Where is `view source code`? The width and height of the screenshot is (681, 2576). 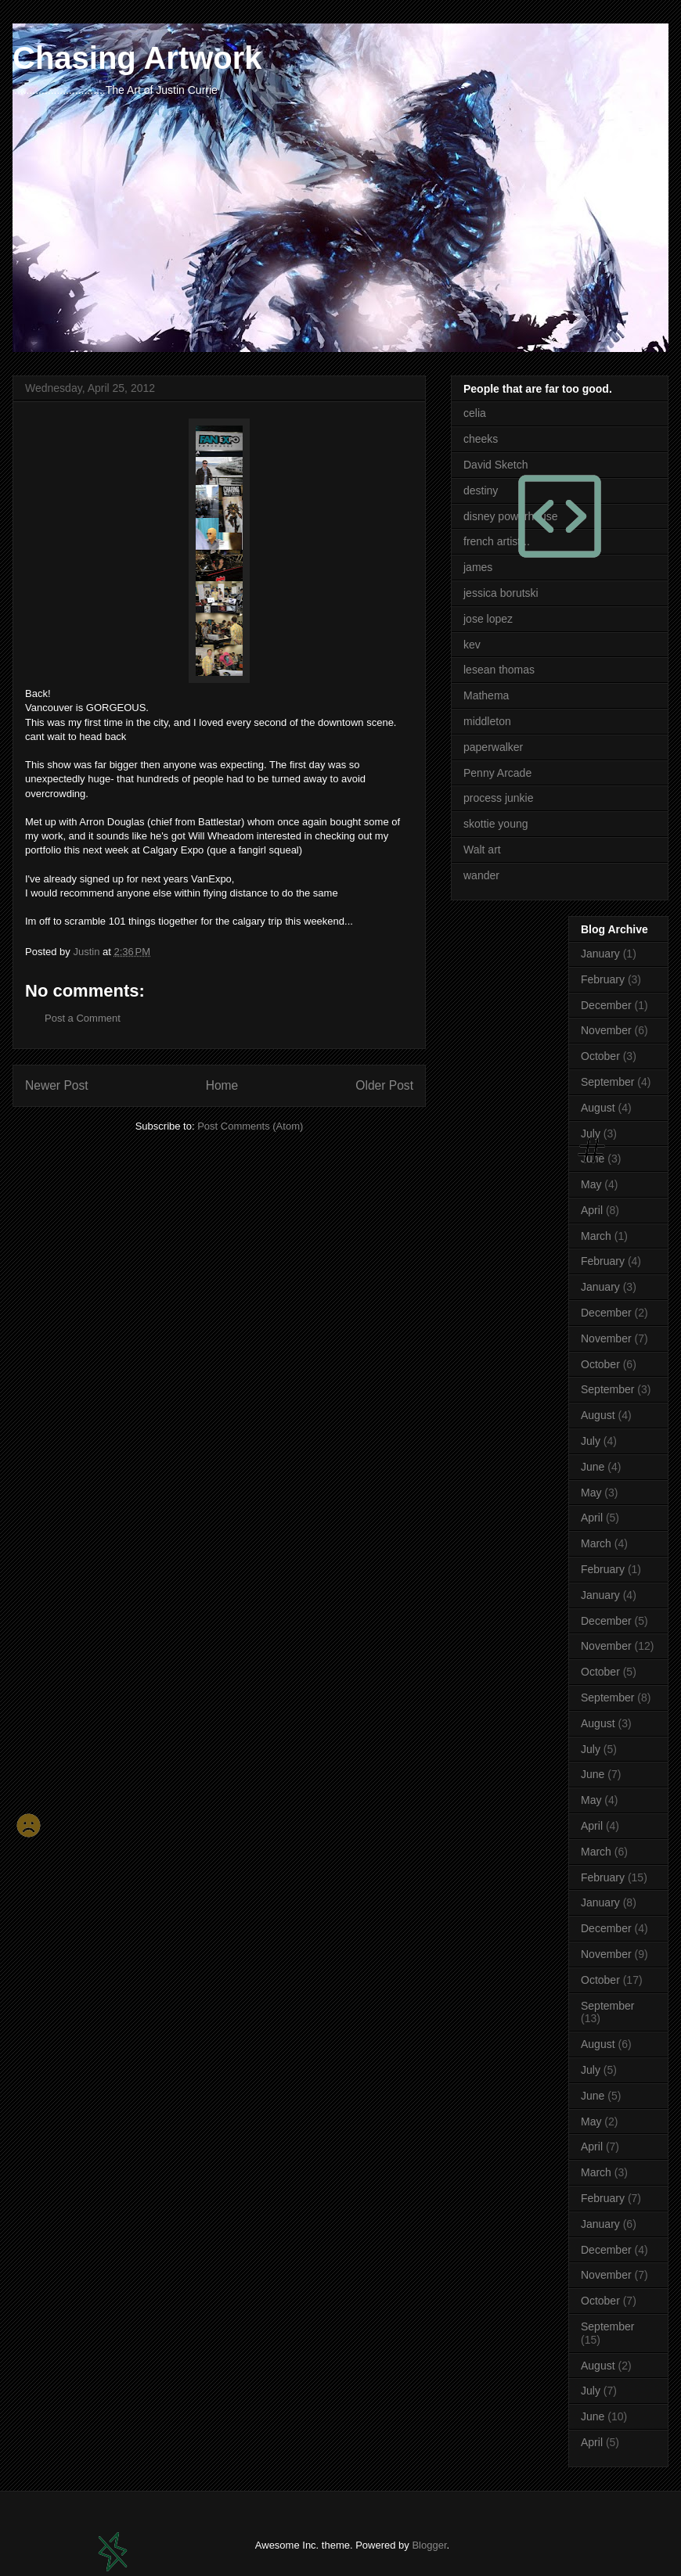 view source code is located at coordinates (560, 516).